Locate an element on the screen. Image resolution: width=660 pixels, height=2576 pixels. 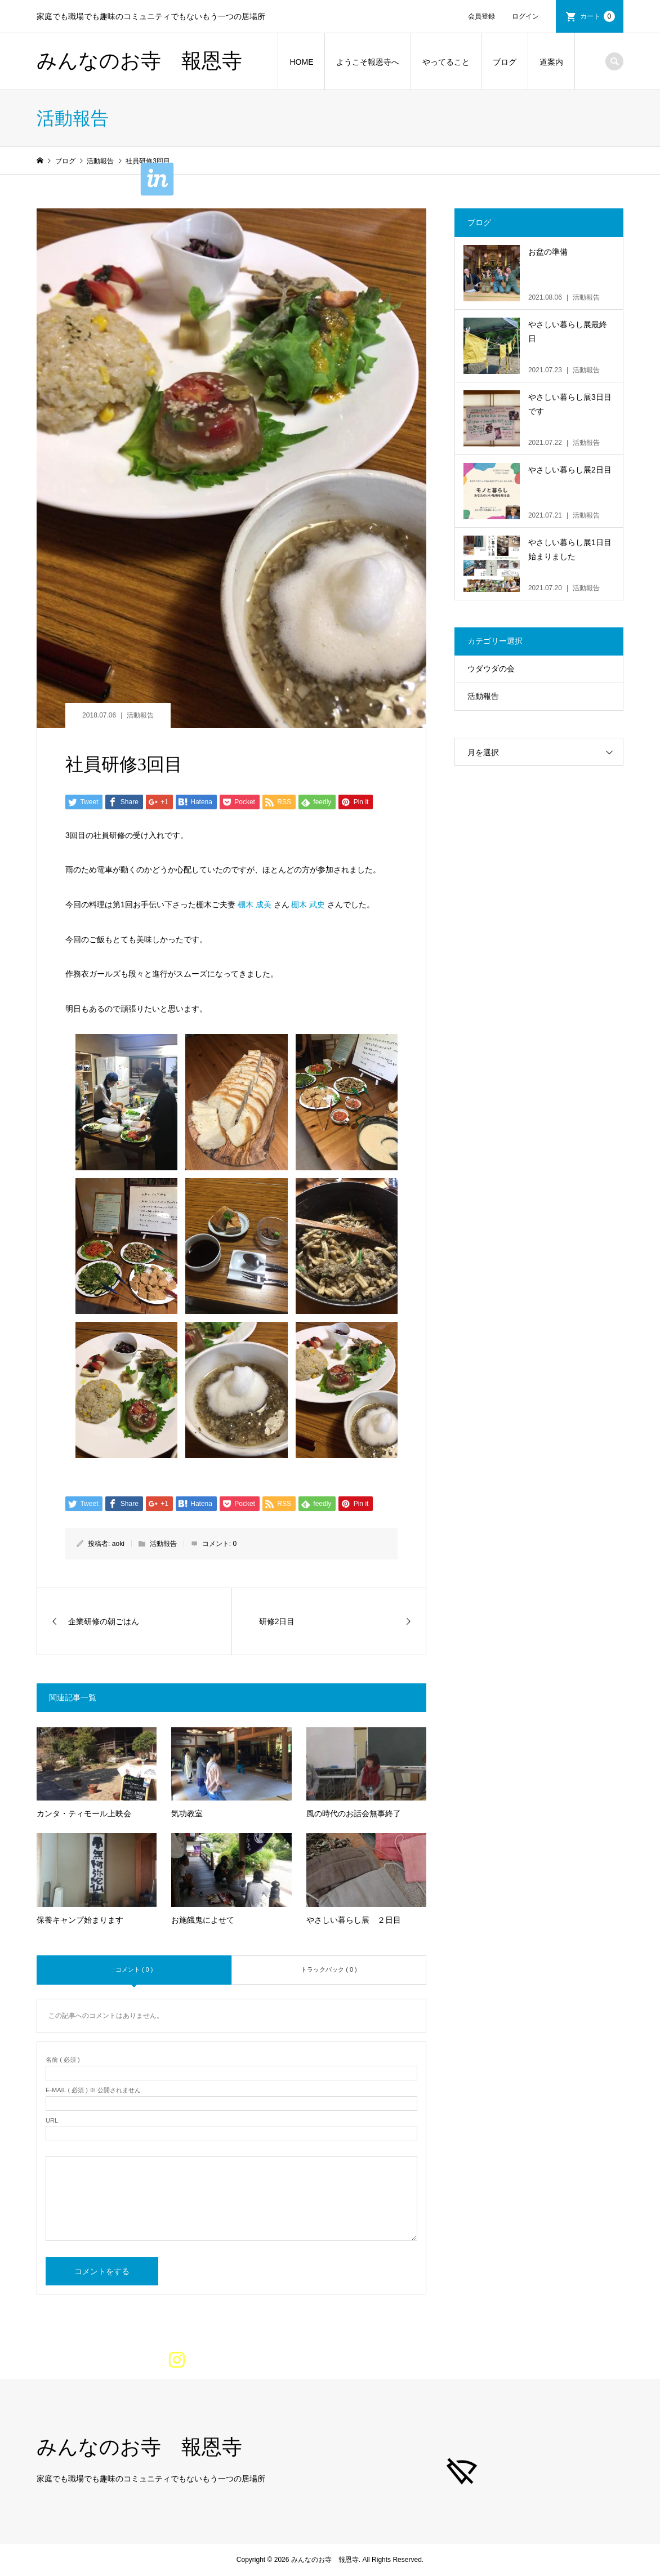
open InVision app is located at coordinates (157, 179).